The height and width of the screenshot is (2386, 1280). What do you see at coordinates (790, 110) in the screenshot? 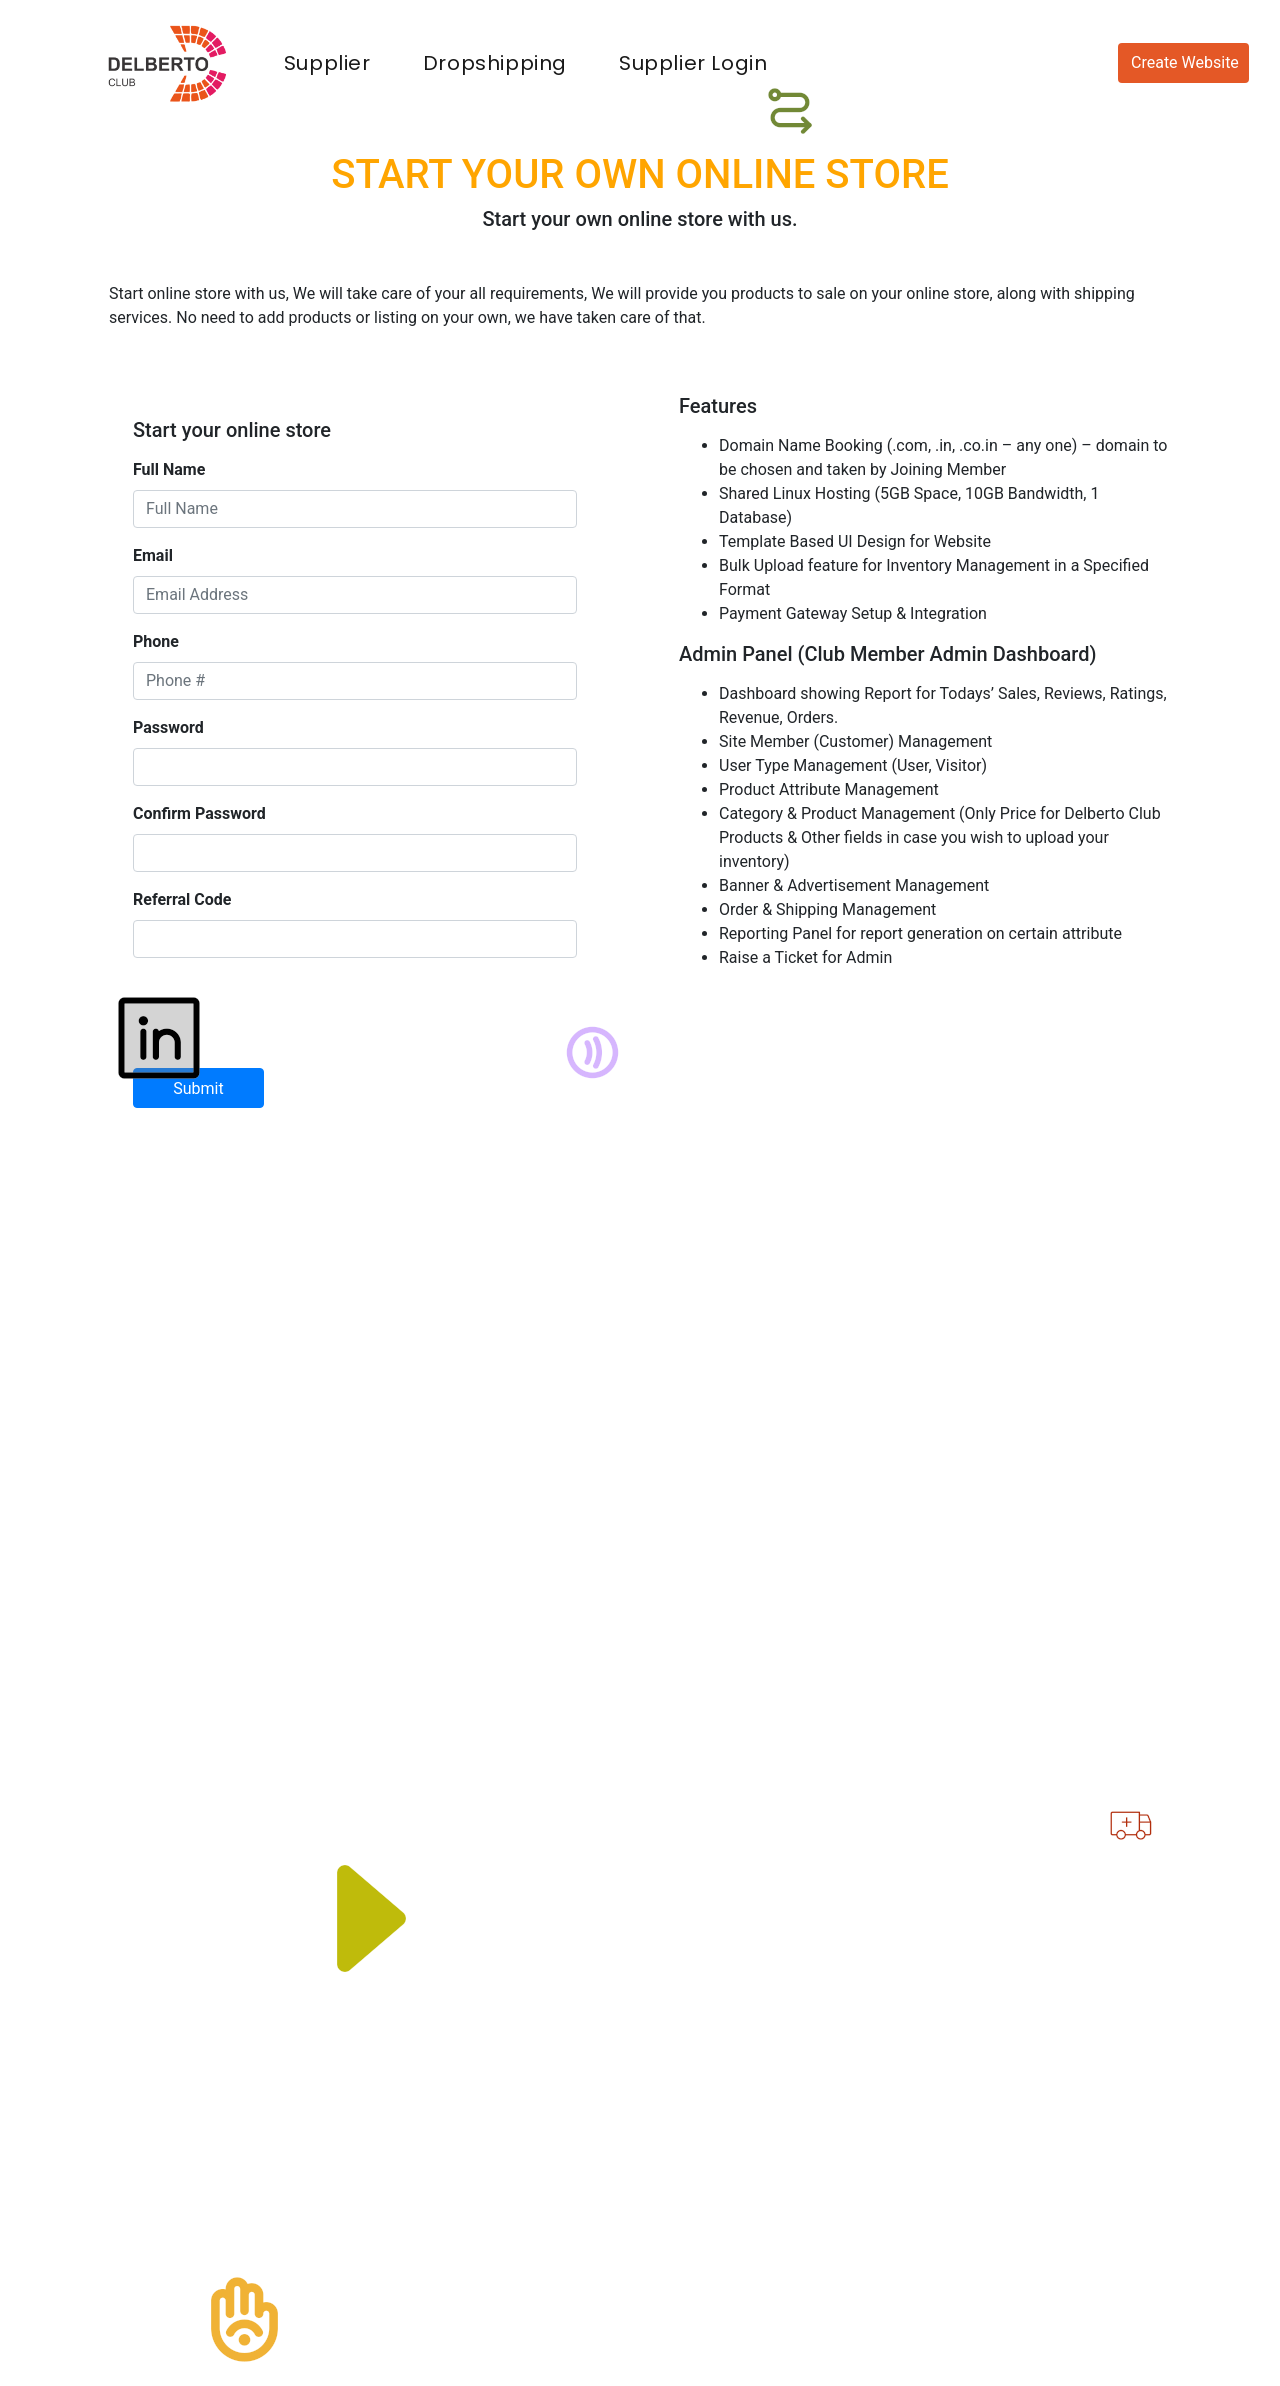
I see `indicates an s-turn right in navigation directions` at bounding box center [790, 110].